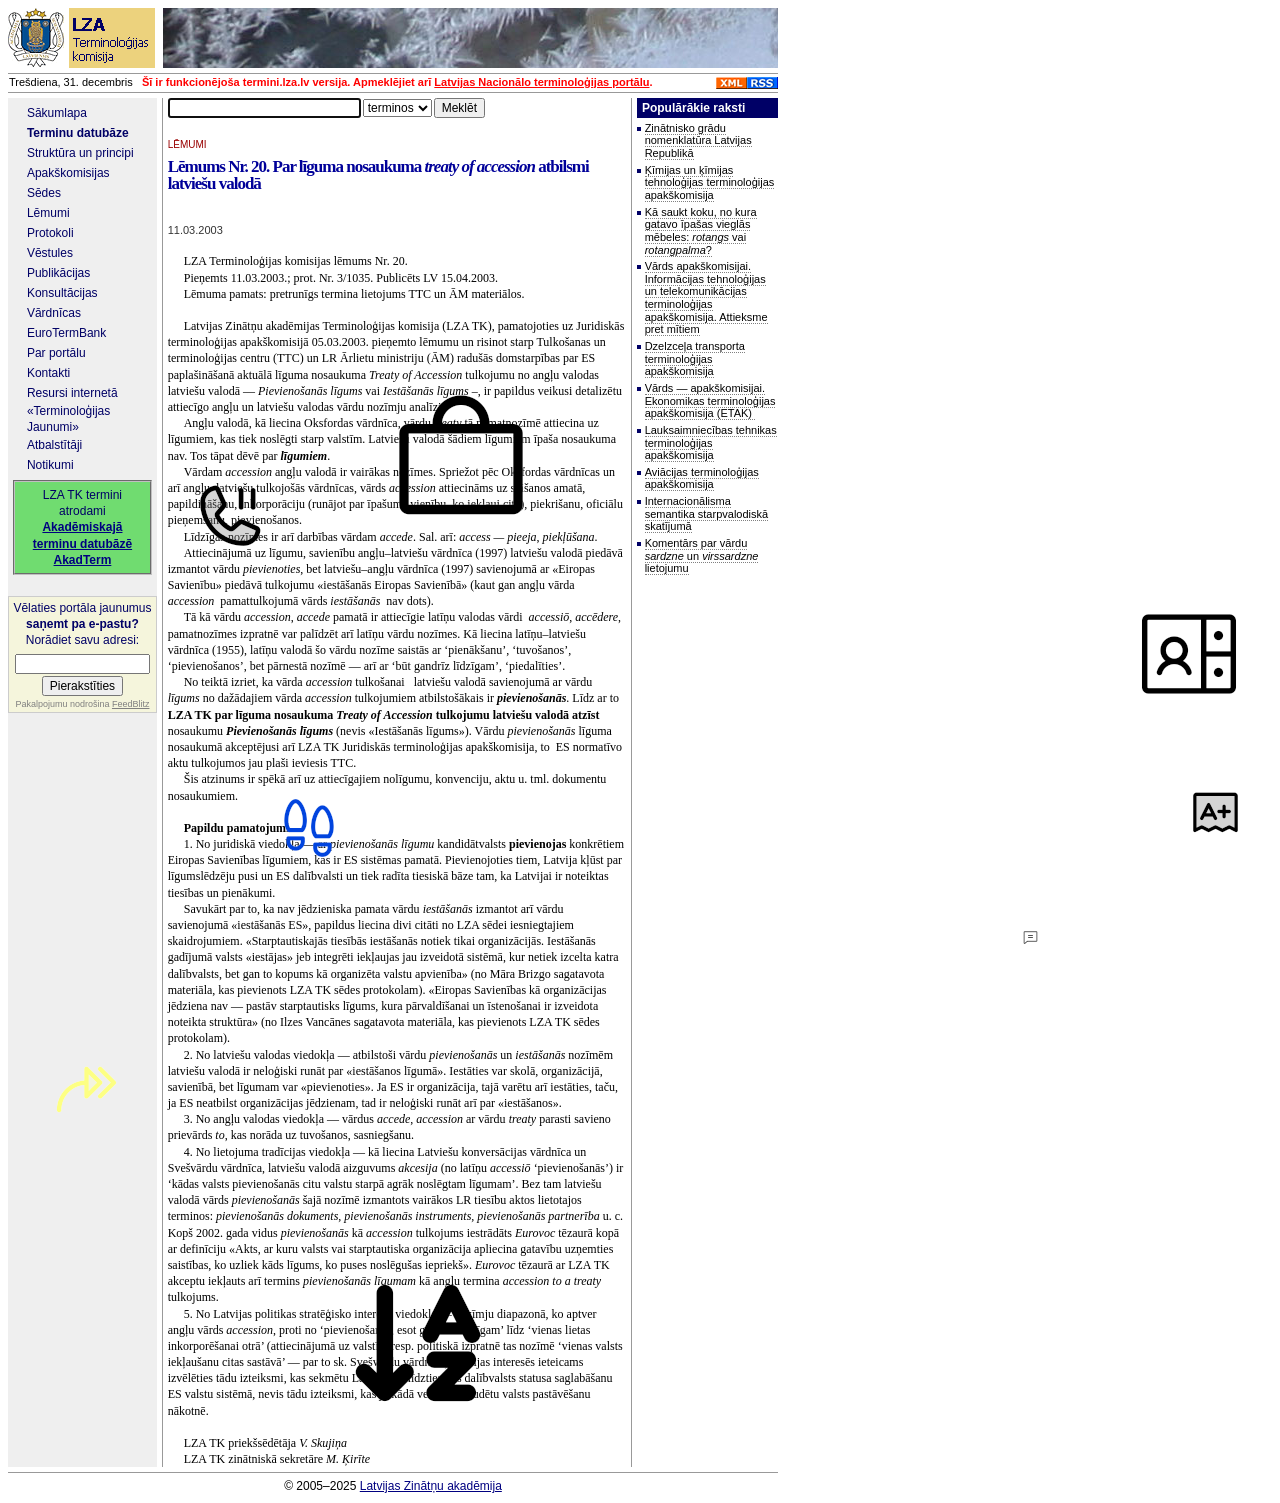 This screenshot has width=1280, height=1503. What do you see at coordinates (309, 828) in the screenshot?
I see `view walking directions or pedestrian route` at bounding box center [309, 828].